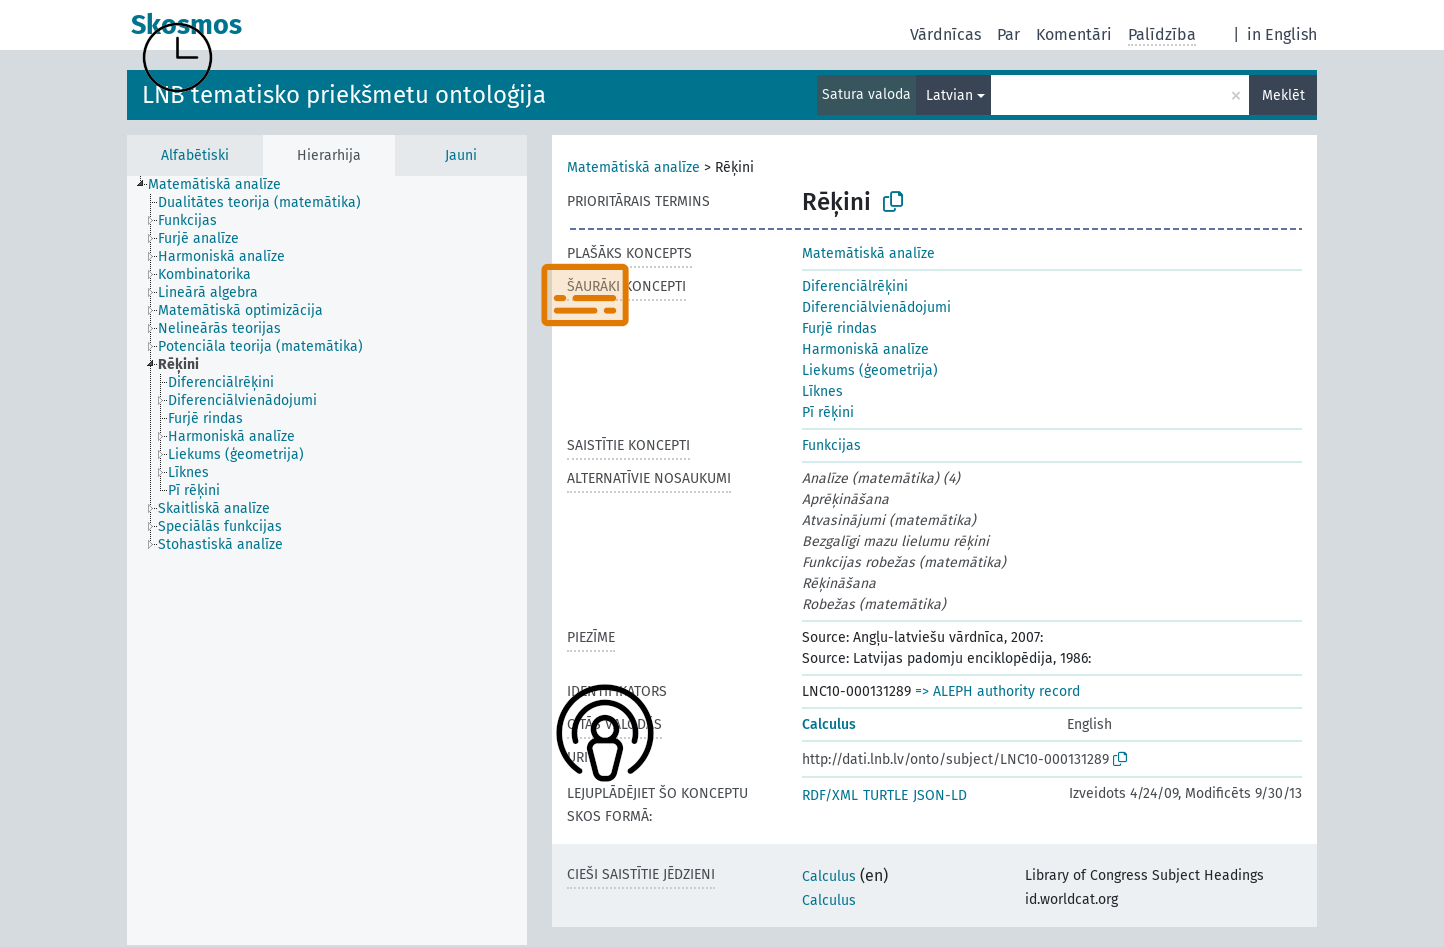  Describe the element at coordinates (585, 295) in the screenshot. I see `enable subtitles or closed captions` at that location.